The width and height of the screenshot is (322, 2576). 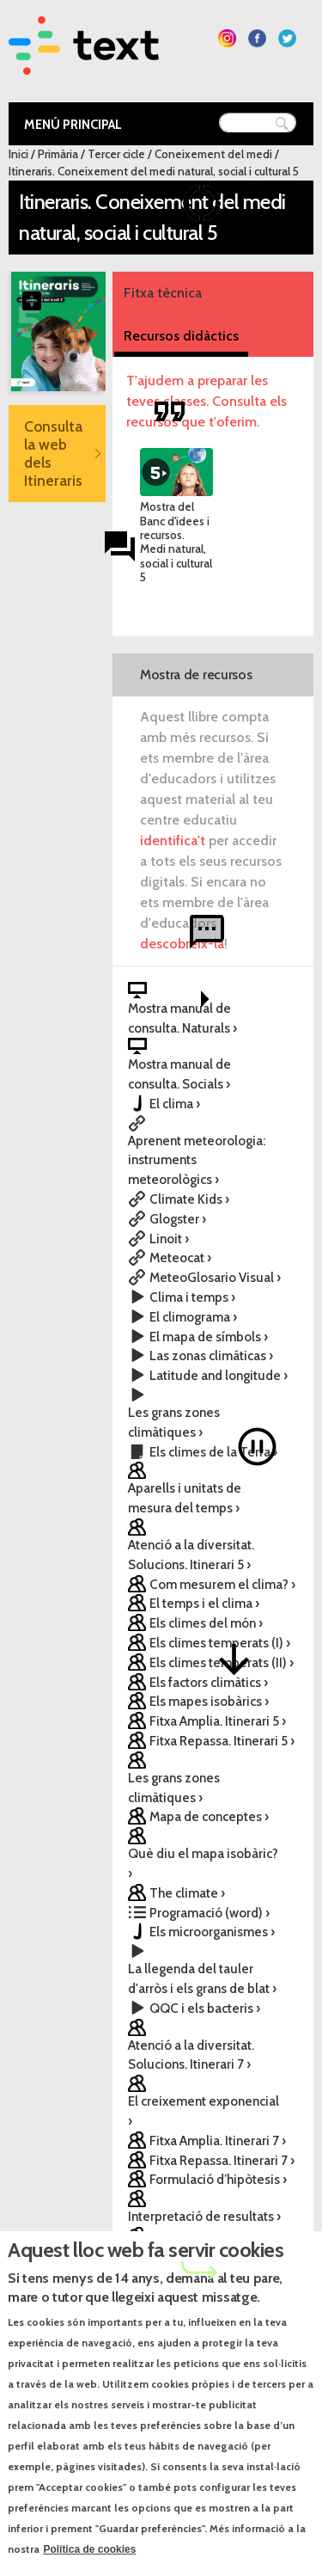 What do you see at coordinates (169, 411) in the screenshot?
I see `insert a block quote` at bounding box center [169, 411].